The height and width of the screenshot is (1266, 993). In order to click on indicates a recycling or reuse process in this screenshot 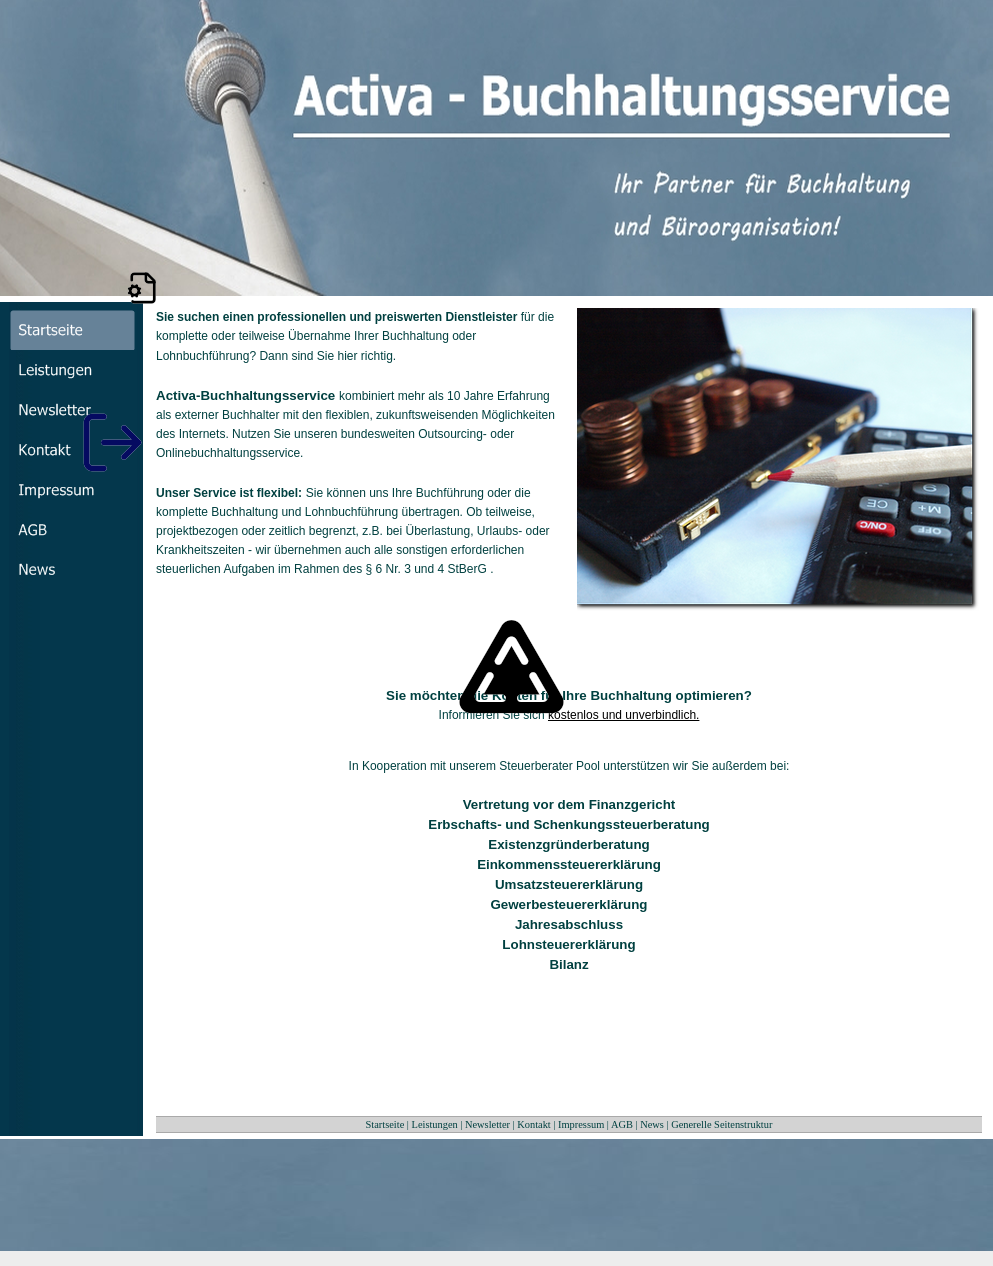, I will do `click(511, 668)`.